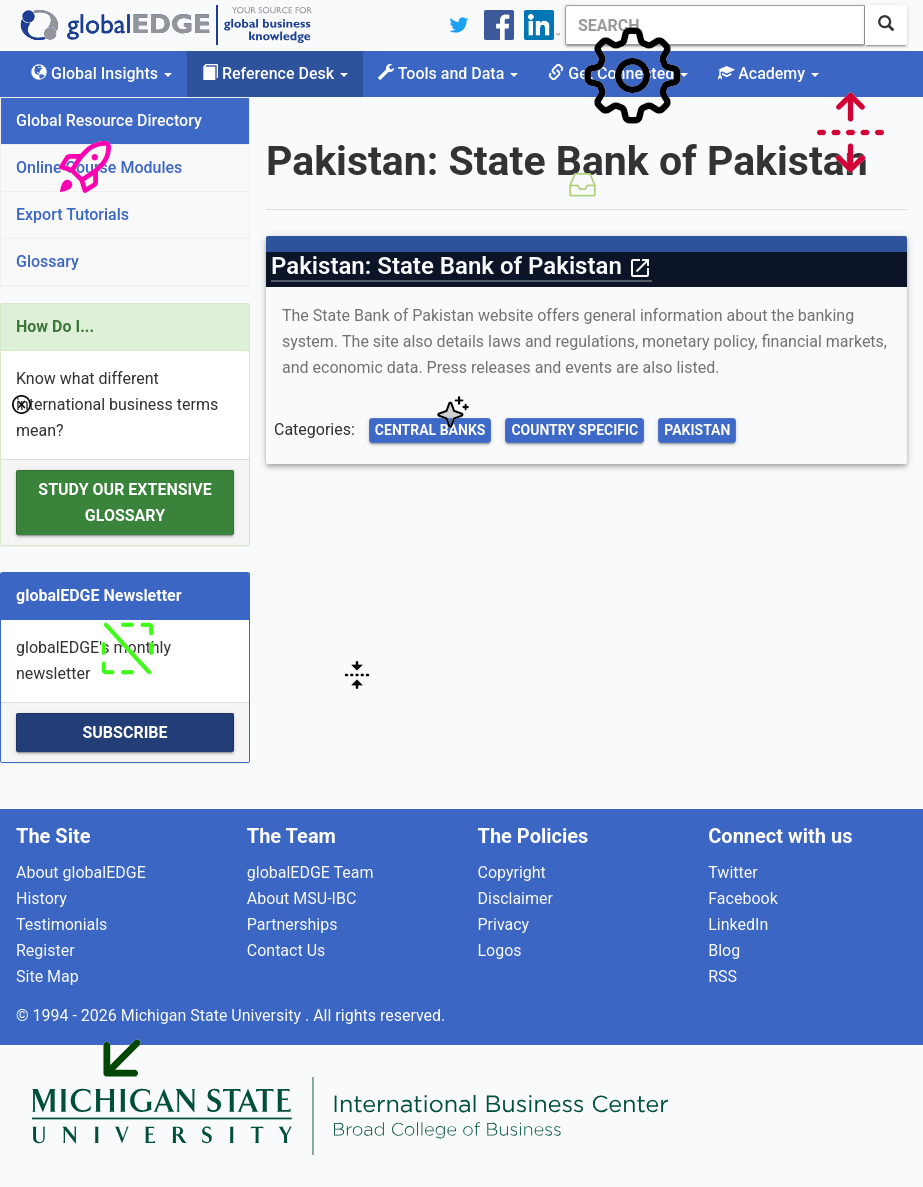 Image resolution: width=923 pixels, height=1187 pixels. What do you see at coordinates (452, 412) in the screenshot?
I see `indicates AI-generated or enhanced content` at bounding box center [452, 412].